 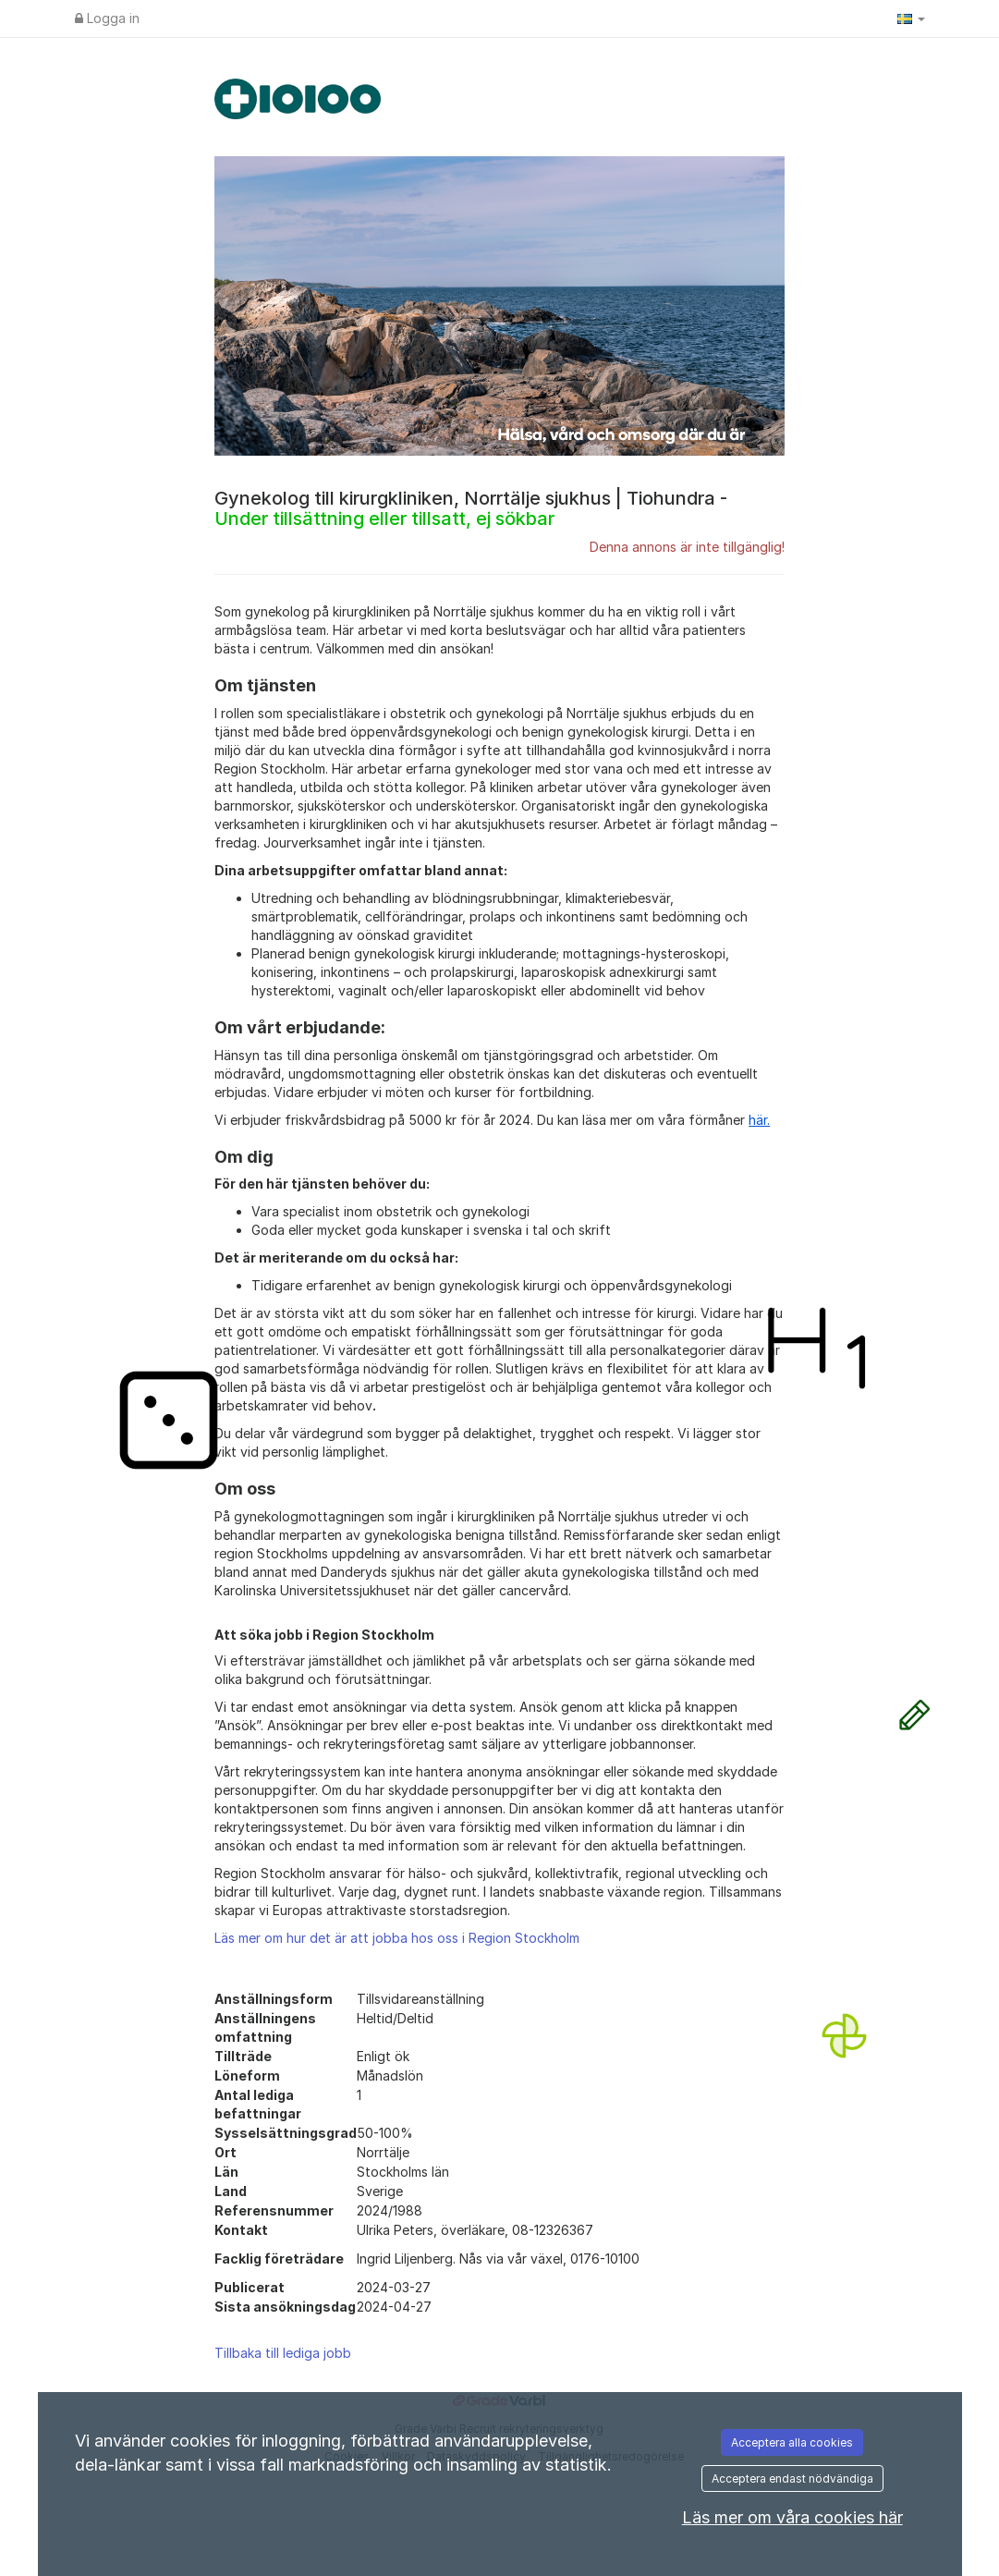 I want to click on format text as heading level 1, so click(x=814, y=1346).